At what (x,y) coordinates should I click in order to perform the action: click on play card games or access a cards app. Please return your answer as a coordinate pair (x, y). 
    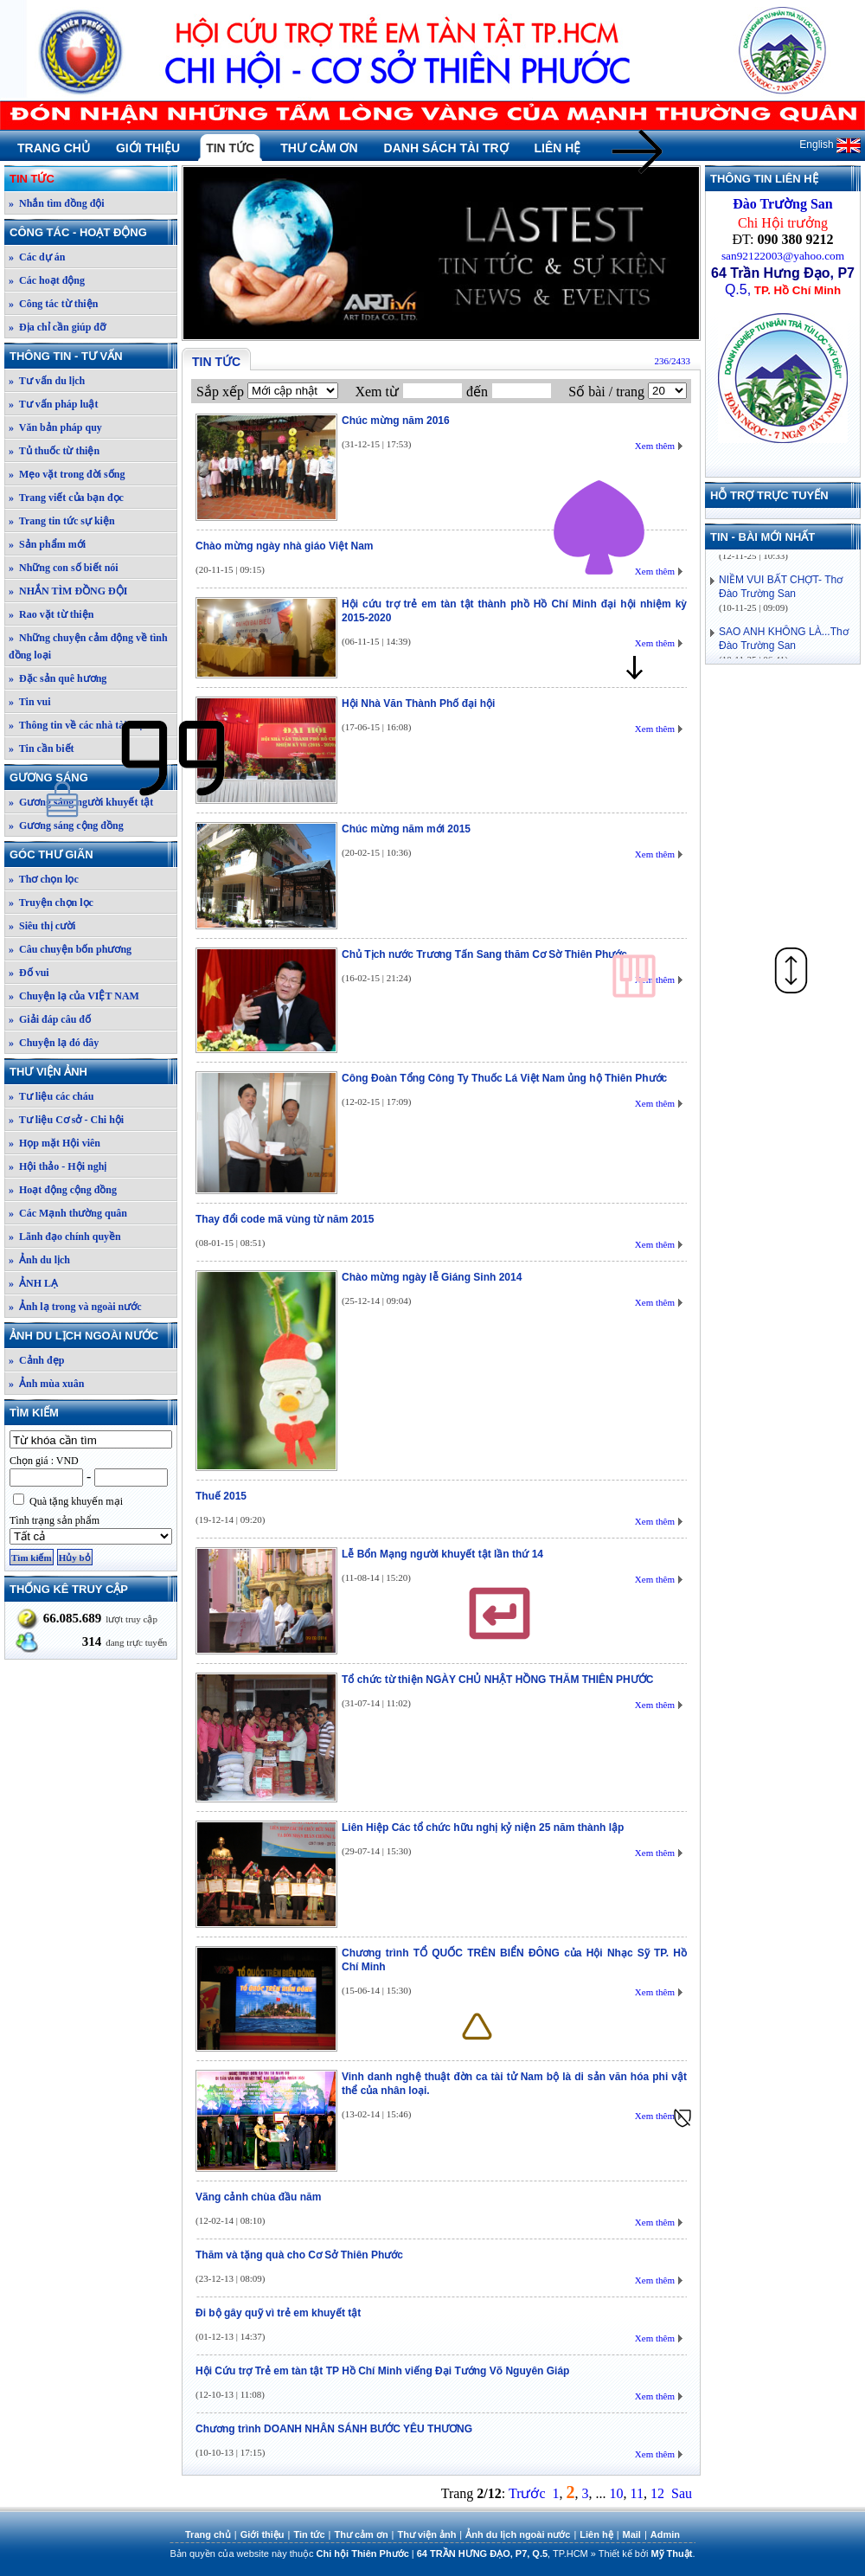
    Looking at the image, I should click on (599, 529).